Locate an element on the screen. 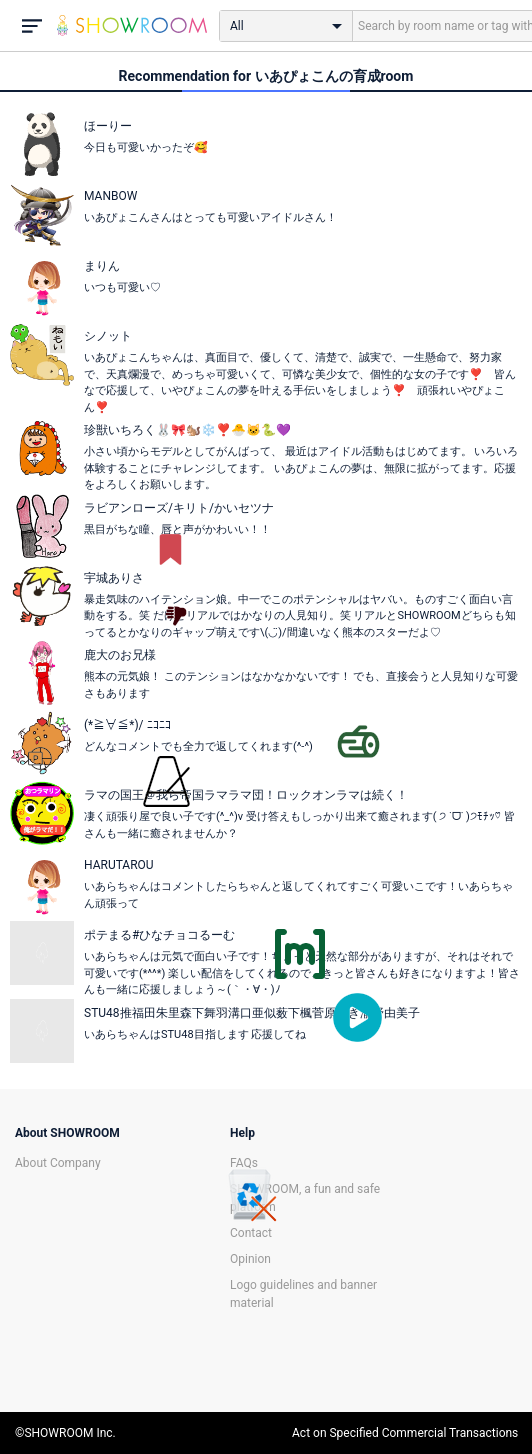 This screenshot has height=1454, width=532. connect to matrix decentralized chat network is located at coordinates (300, 954).